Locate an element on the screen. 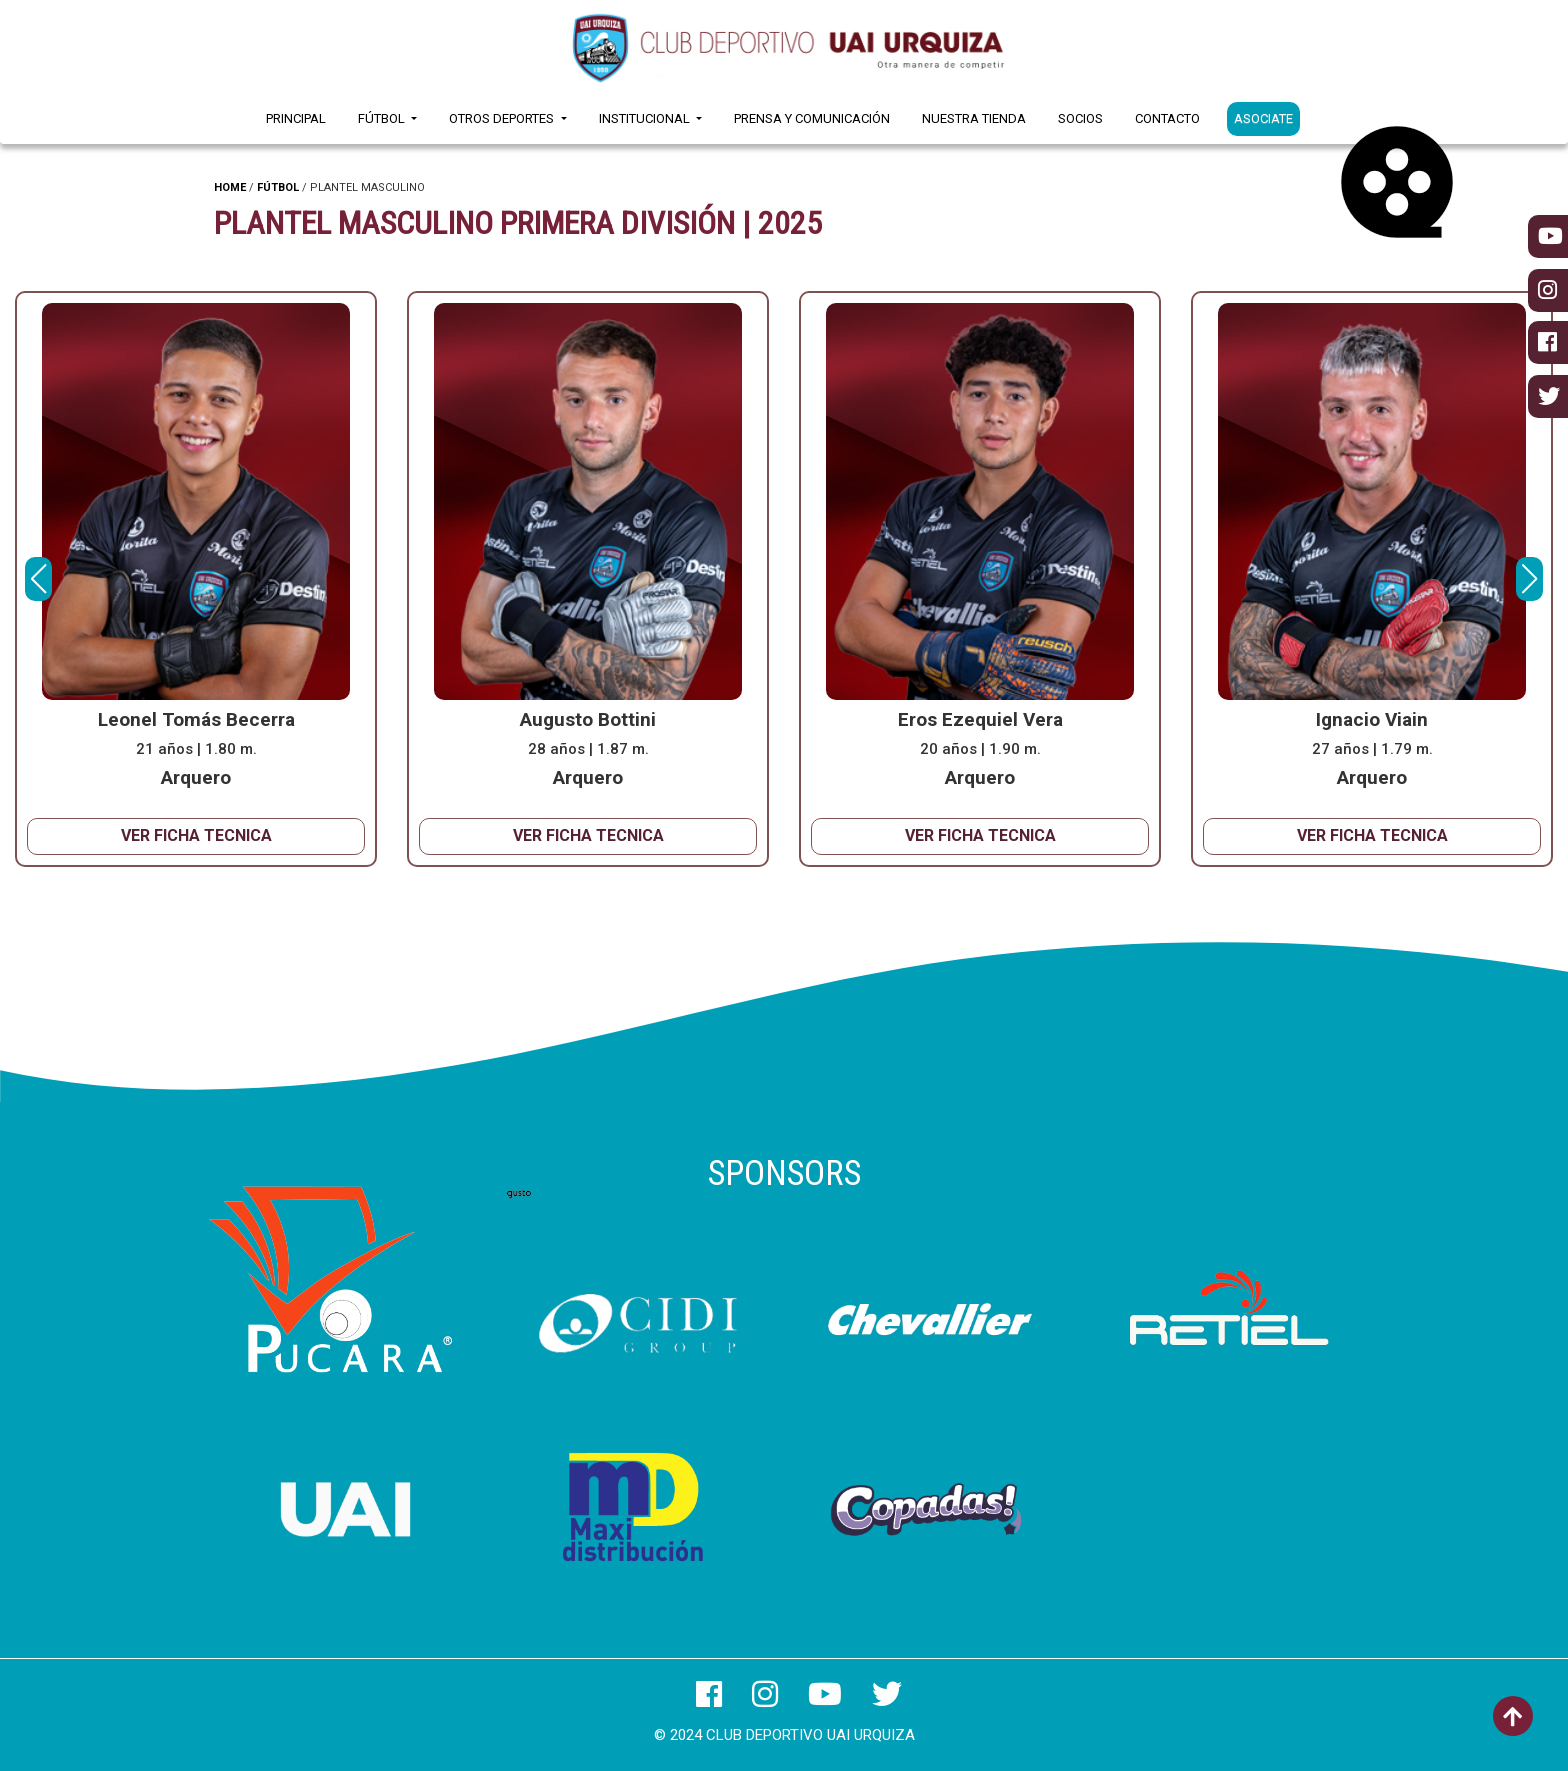 The height and width of the screenshot is (1771, 1568). access gusto payroll and HR services is located at coordinates (519, 1194).